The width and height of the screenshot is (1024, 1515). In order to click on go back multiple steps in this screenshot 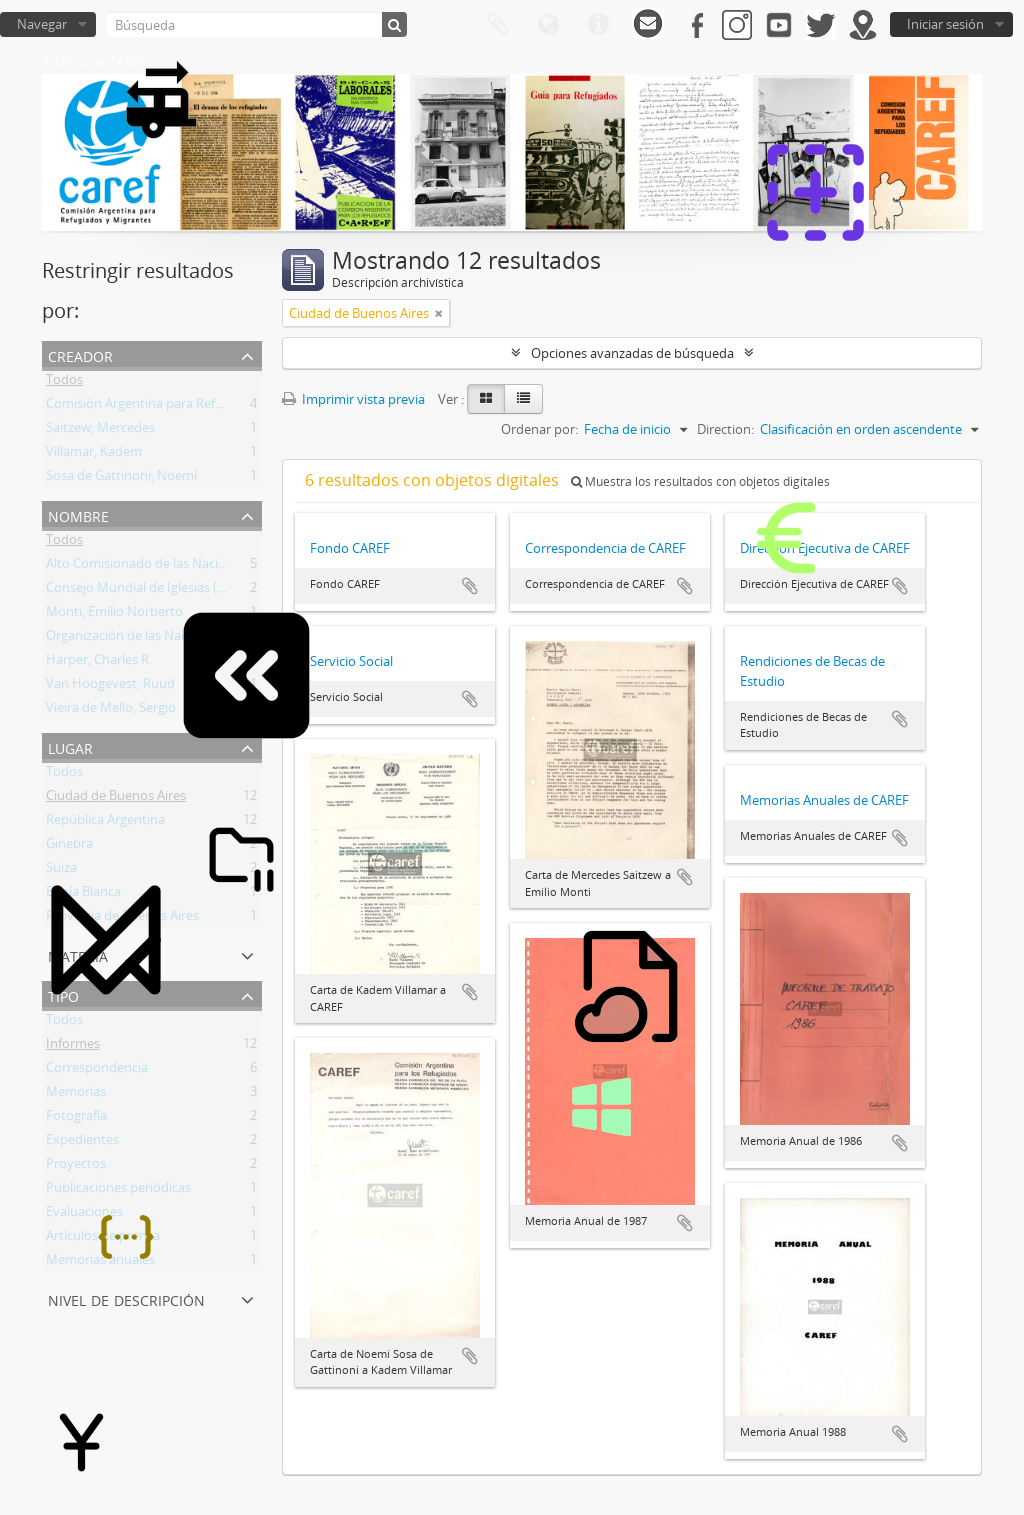, I will do `click(246, 675)`.